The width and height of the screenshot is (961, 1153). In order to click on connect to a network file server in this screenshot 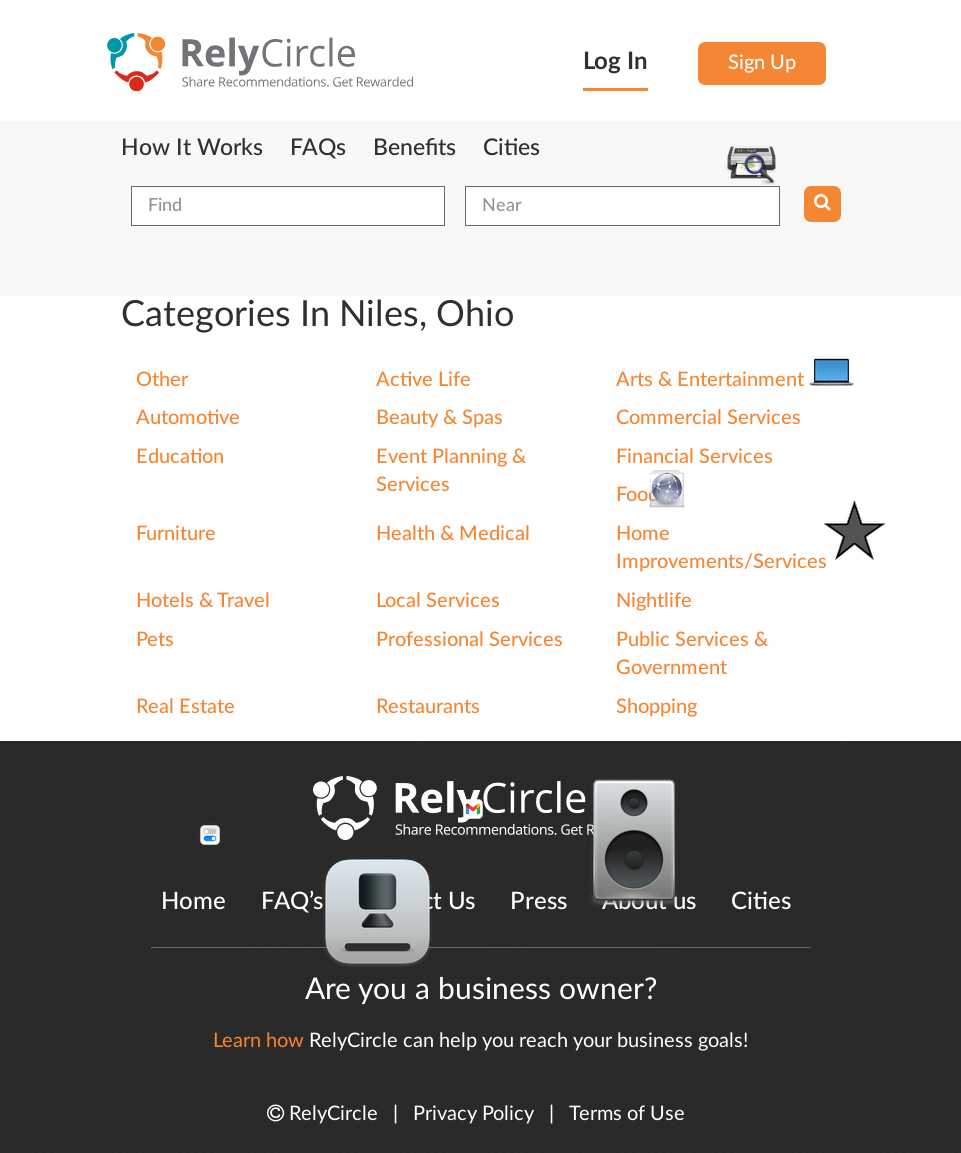, I will do `click(667, 489)`.